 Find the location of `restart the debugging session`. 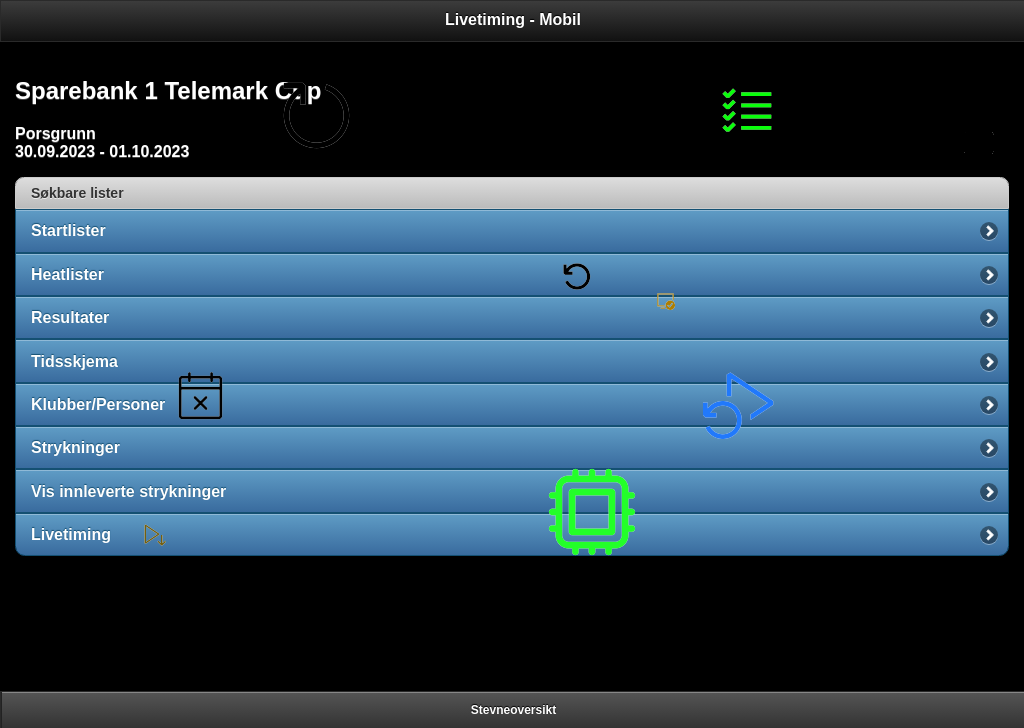

restart the debugging session is located at coordinates (576, 276).